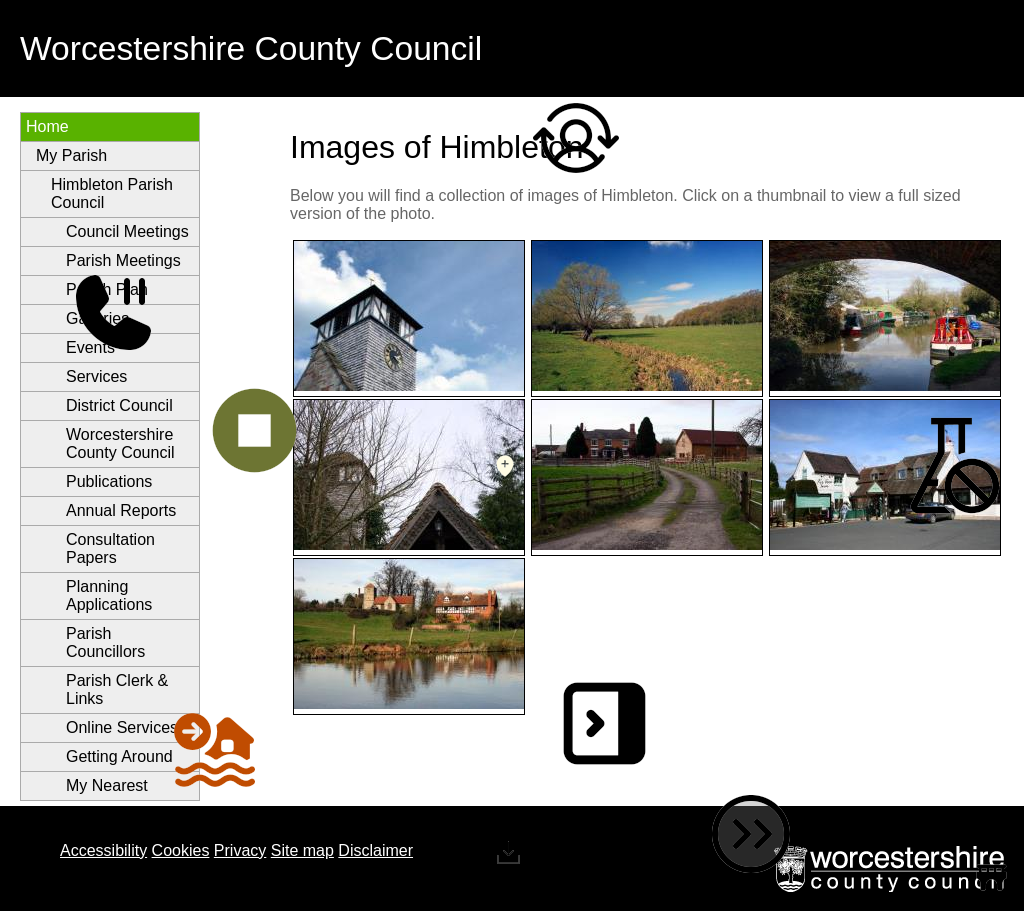 The width and height of the screenshot is (1024, 911). Describe the element at coordinates (508, 853) in the screenshot. I see `download a file` at that location.